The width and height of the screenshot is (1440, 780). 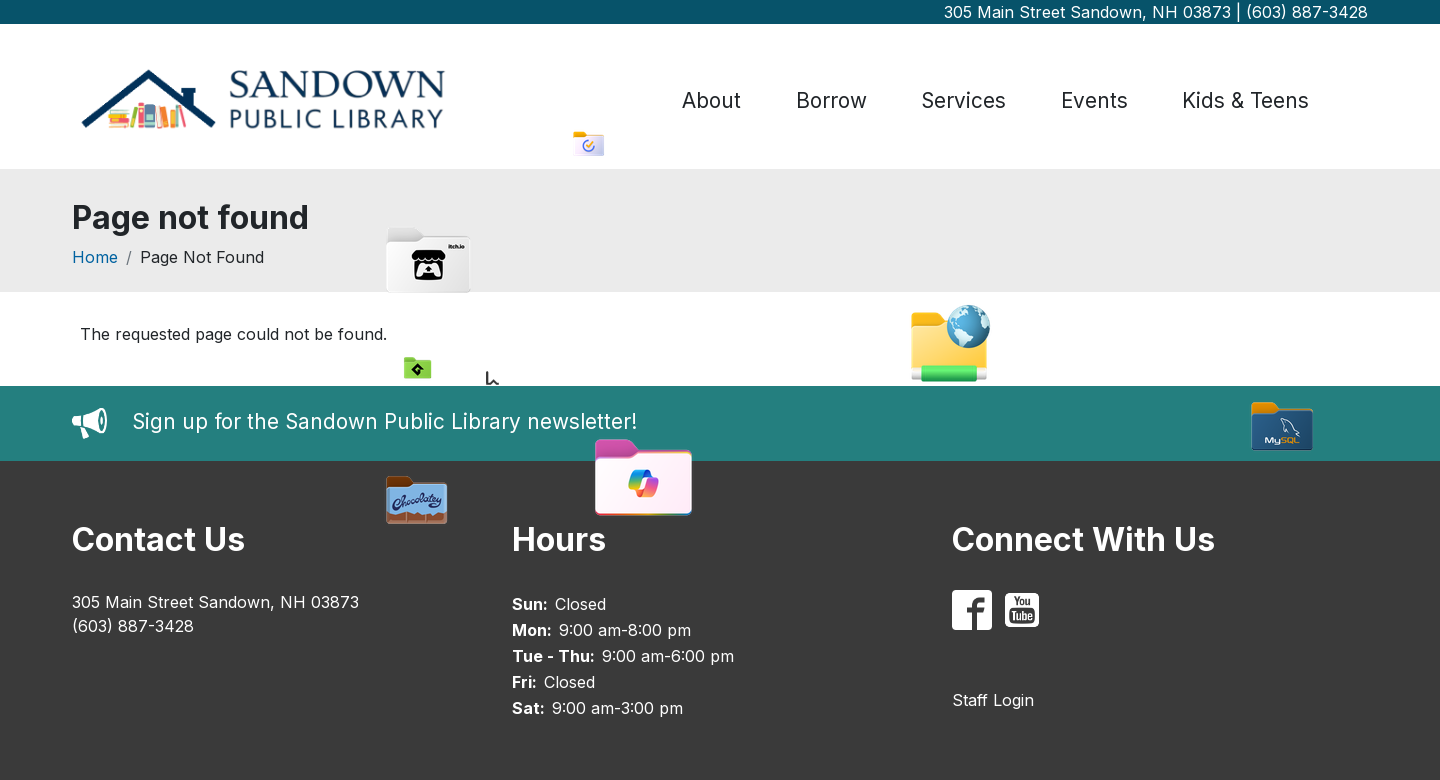 What do you see at coordinates (643, 480) in the screenshot?
I see `open folder containing microsoft copilot 365 files` at bounding box center [643, 480].